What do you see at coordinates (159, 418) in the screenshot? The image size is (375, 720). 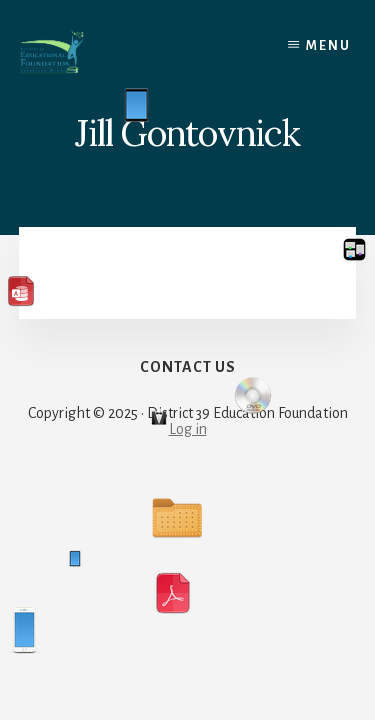 I see `manage digital certificates and security credentials` at bounding box center [159, 418].